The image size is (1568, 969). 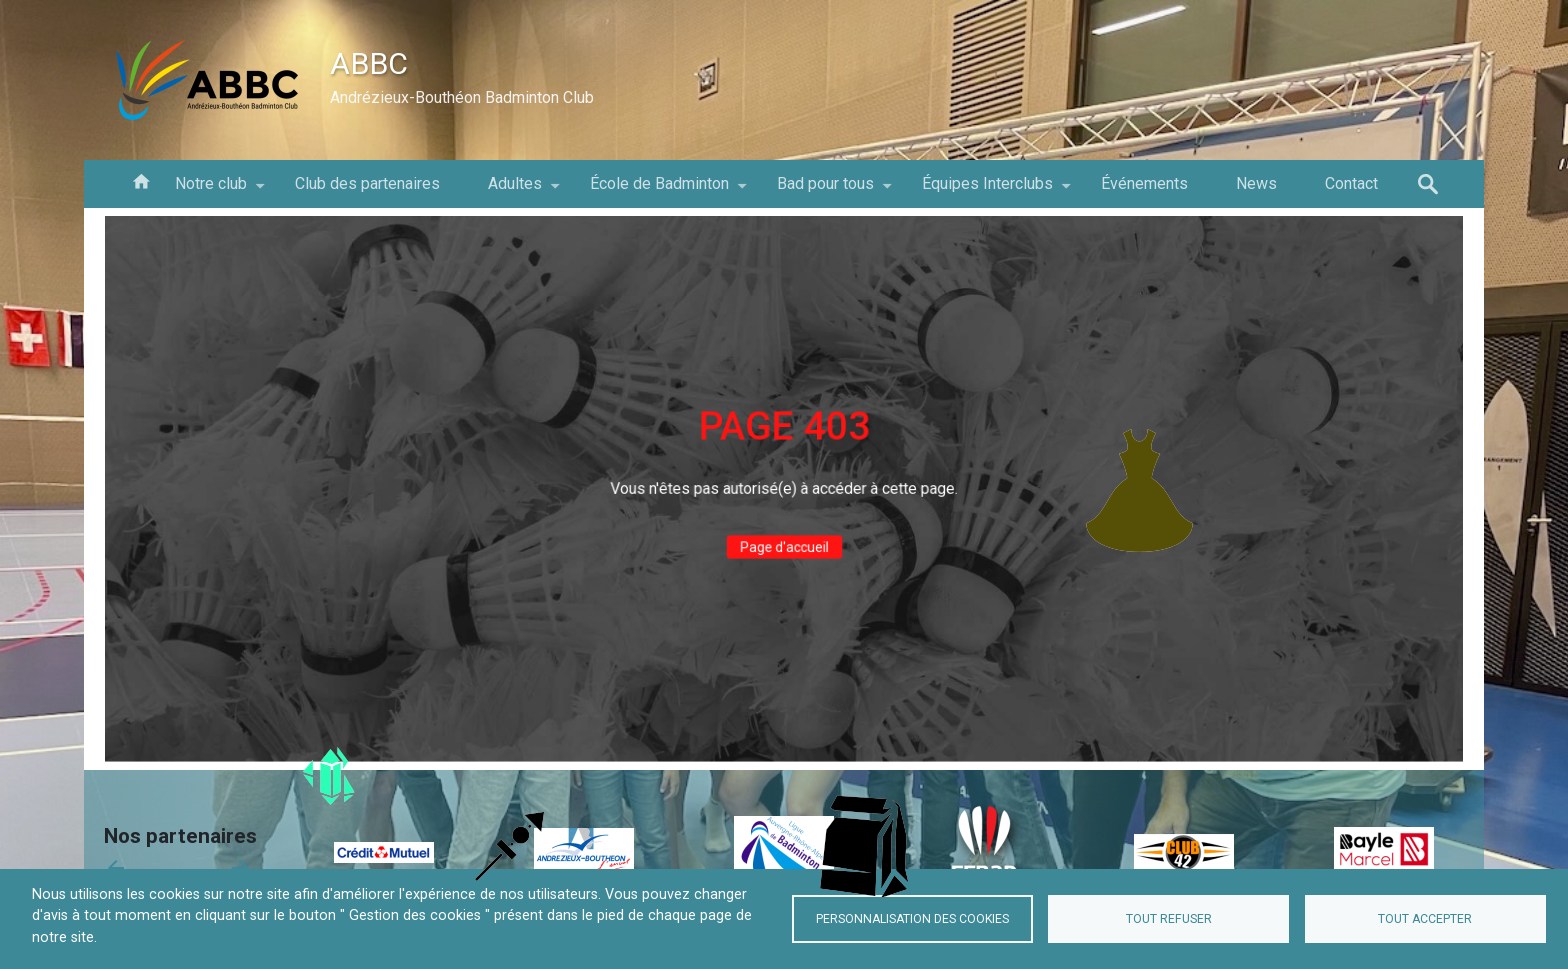 I want to click on collect or interact with a magic crystal item, so click(x=329, y=775).